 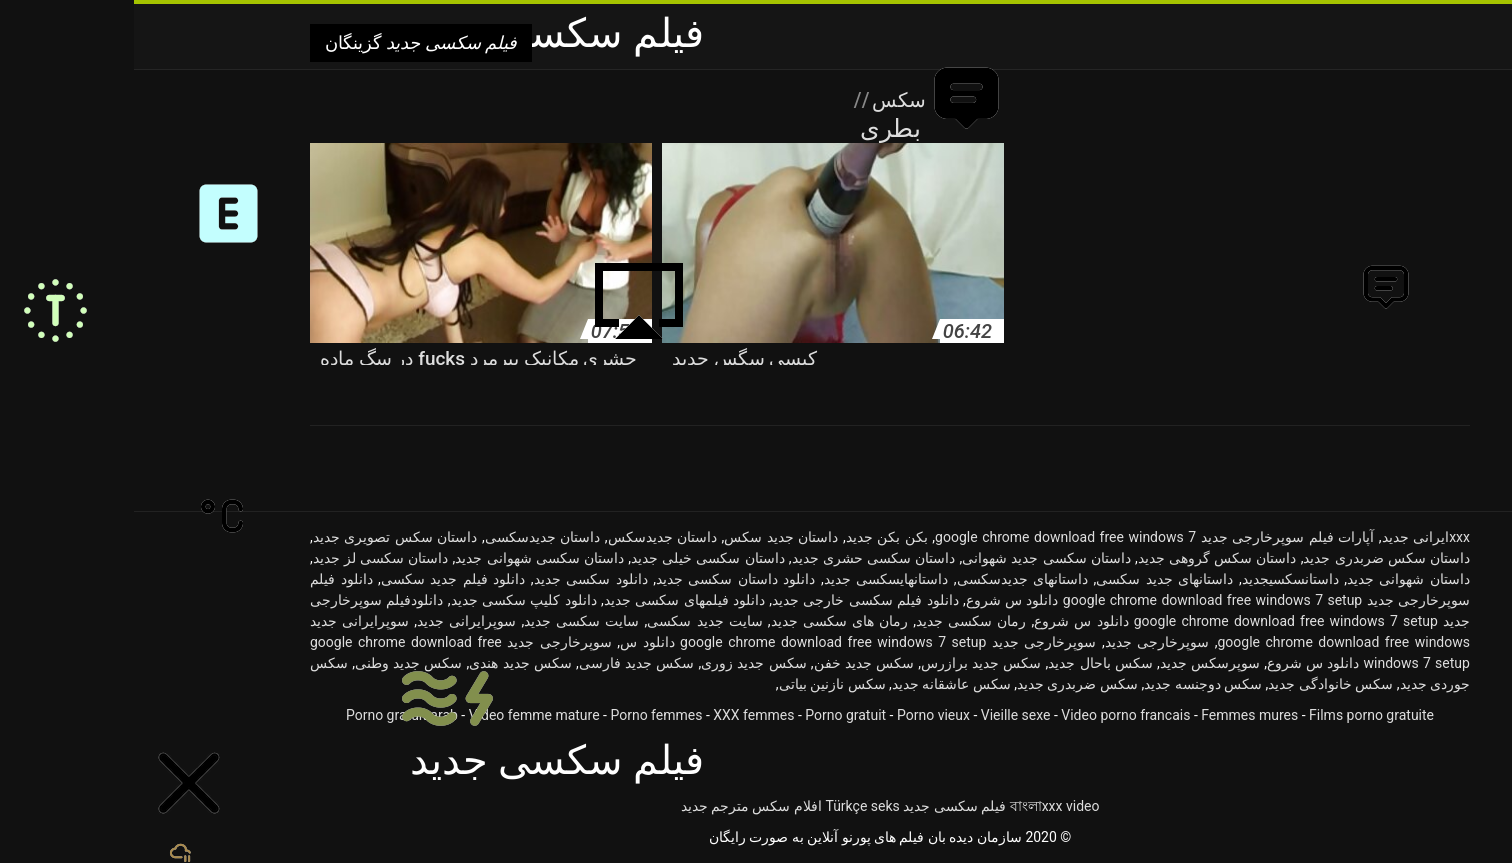 What do you see at coordinates (228, 213) in the screenshot?
I see `indicates explicit content warning` at bounding box center [228, 213].